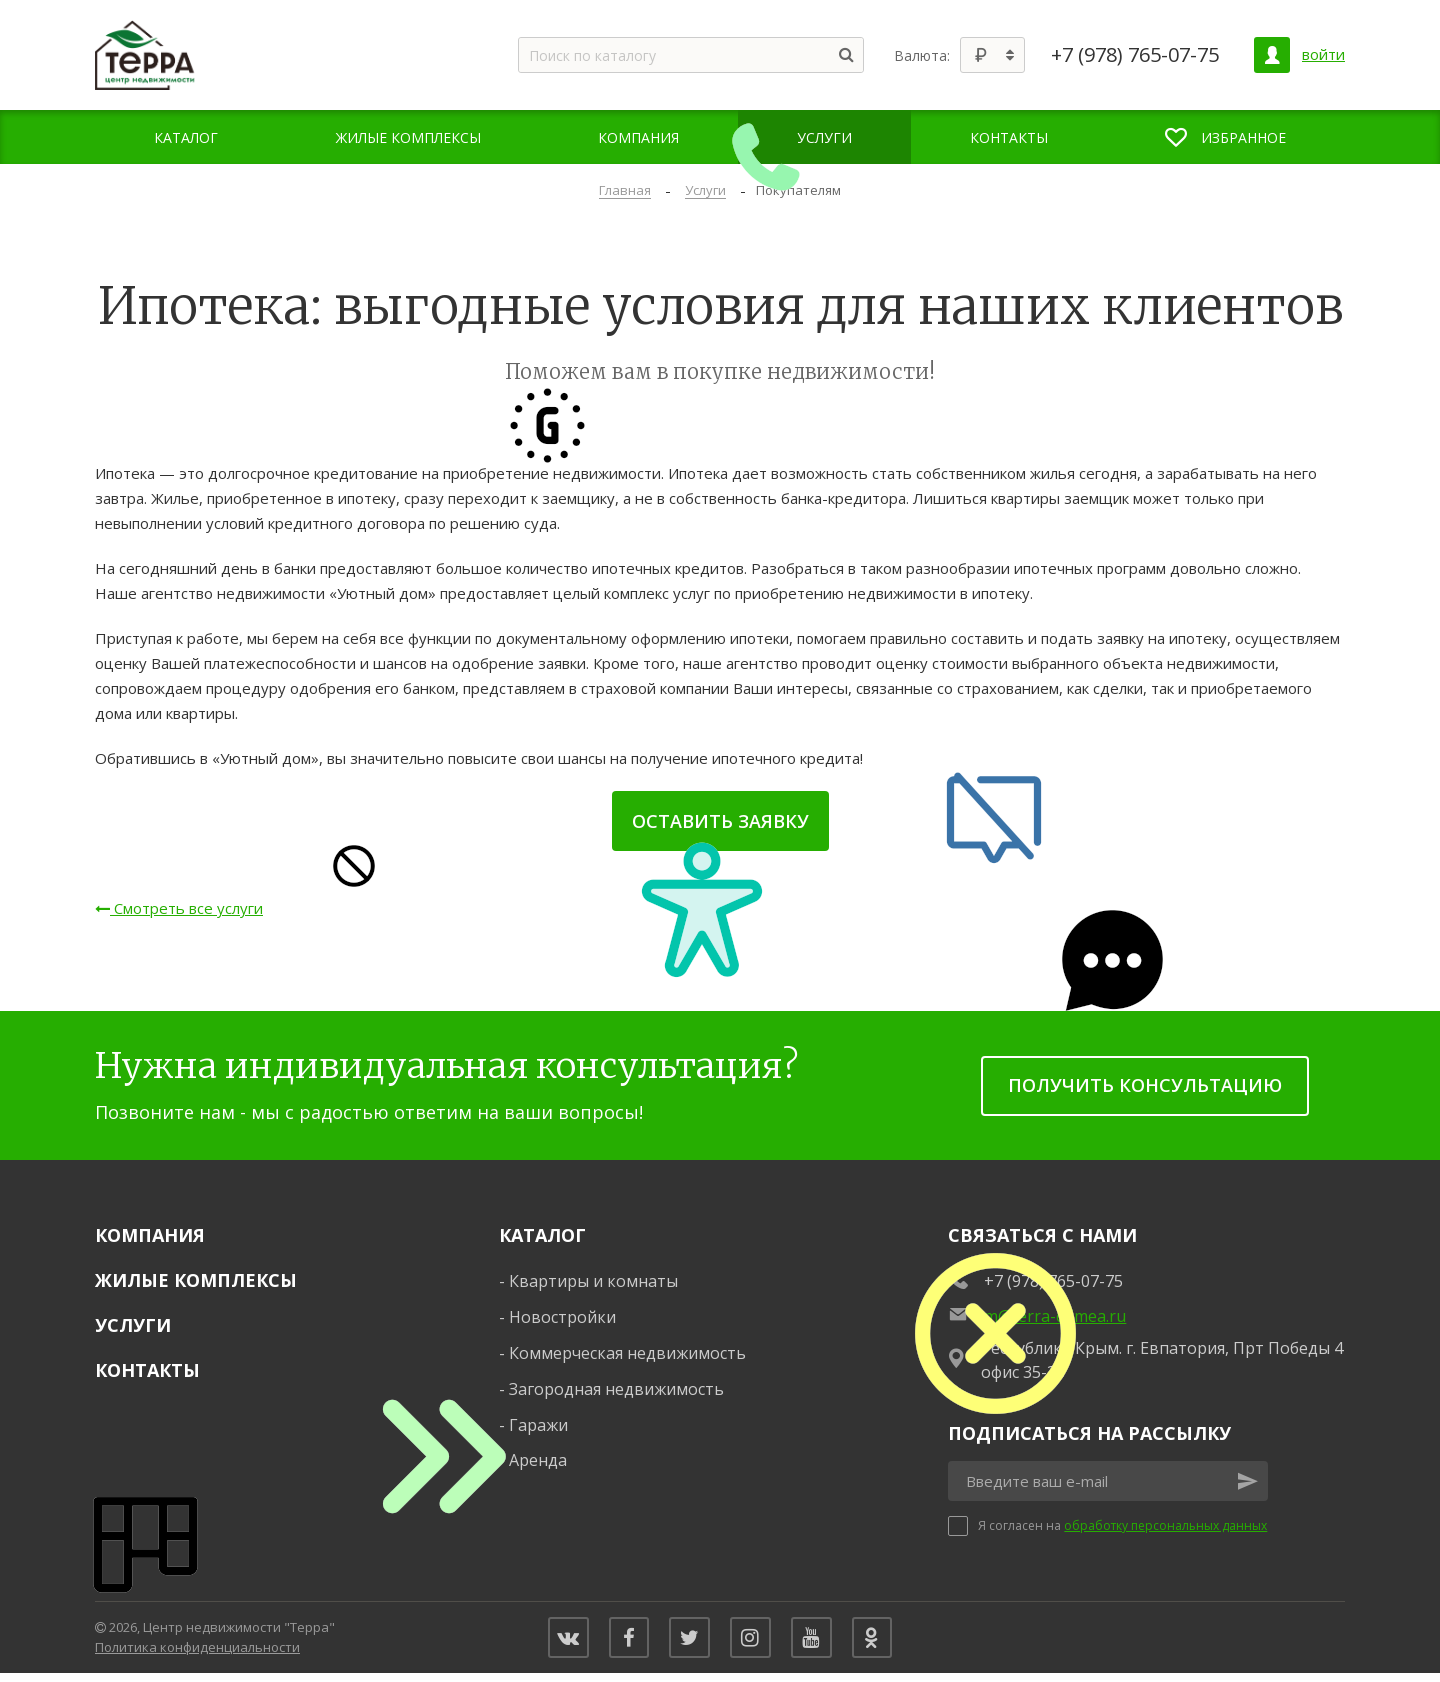  I want to click on make a phone call, so click(766, 157).